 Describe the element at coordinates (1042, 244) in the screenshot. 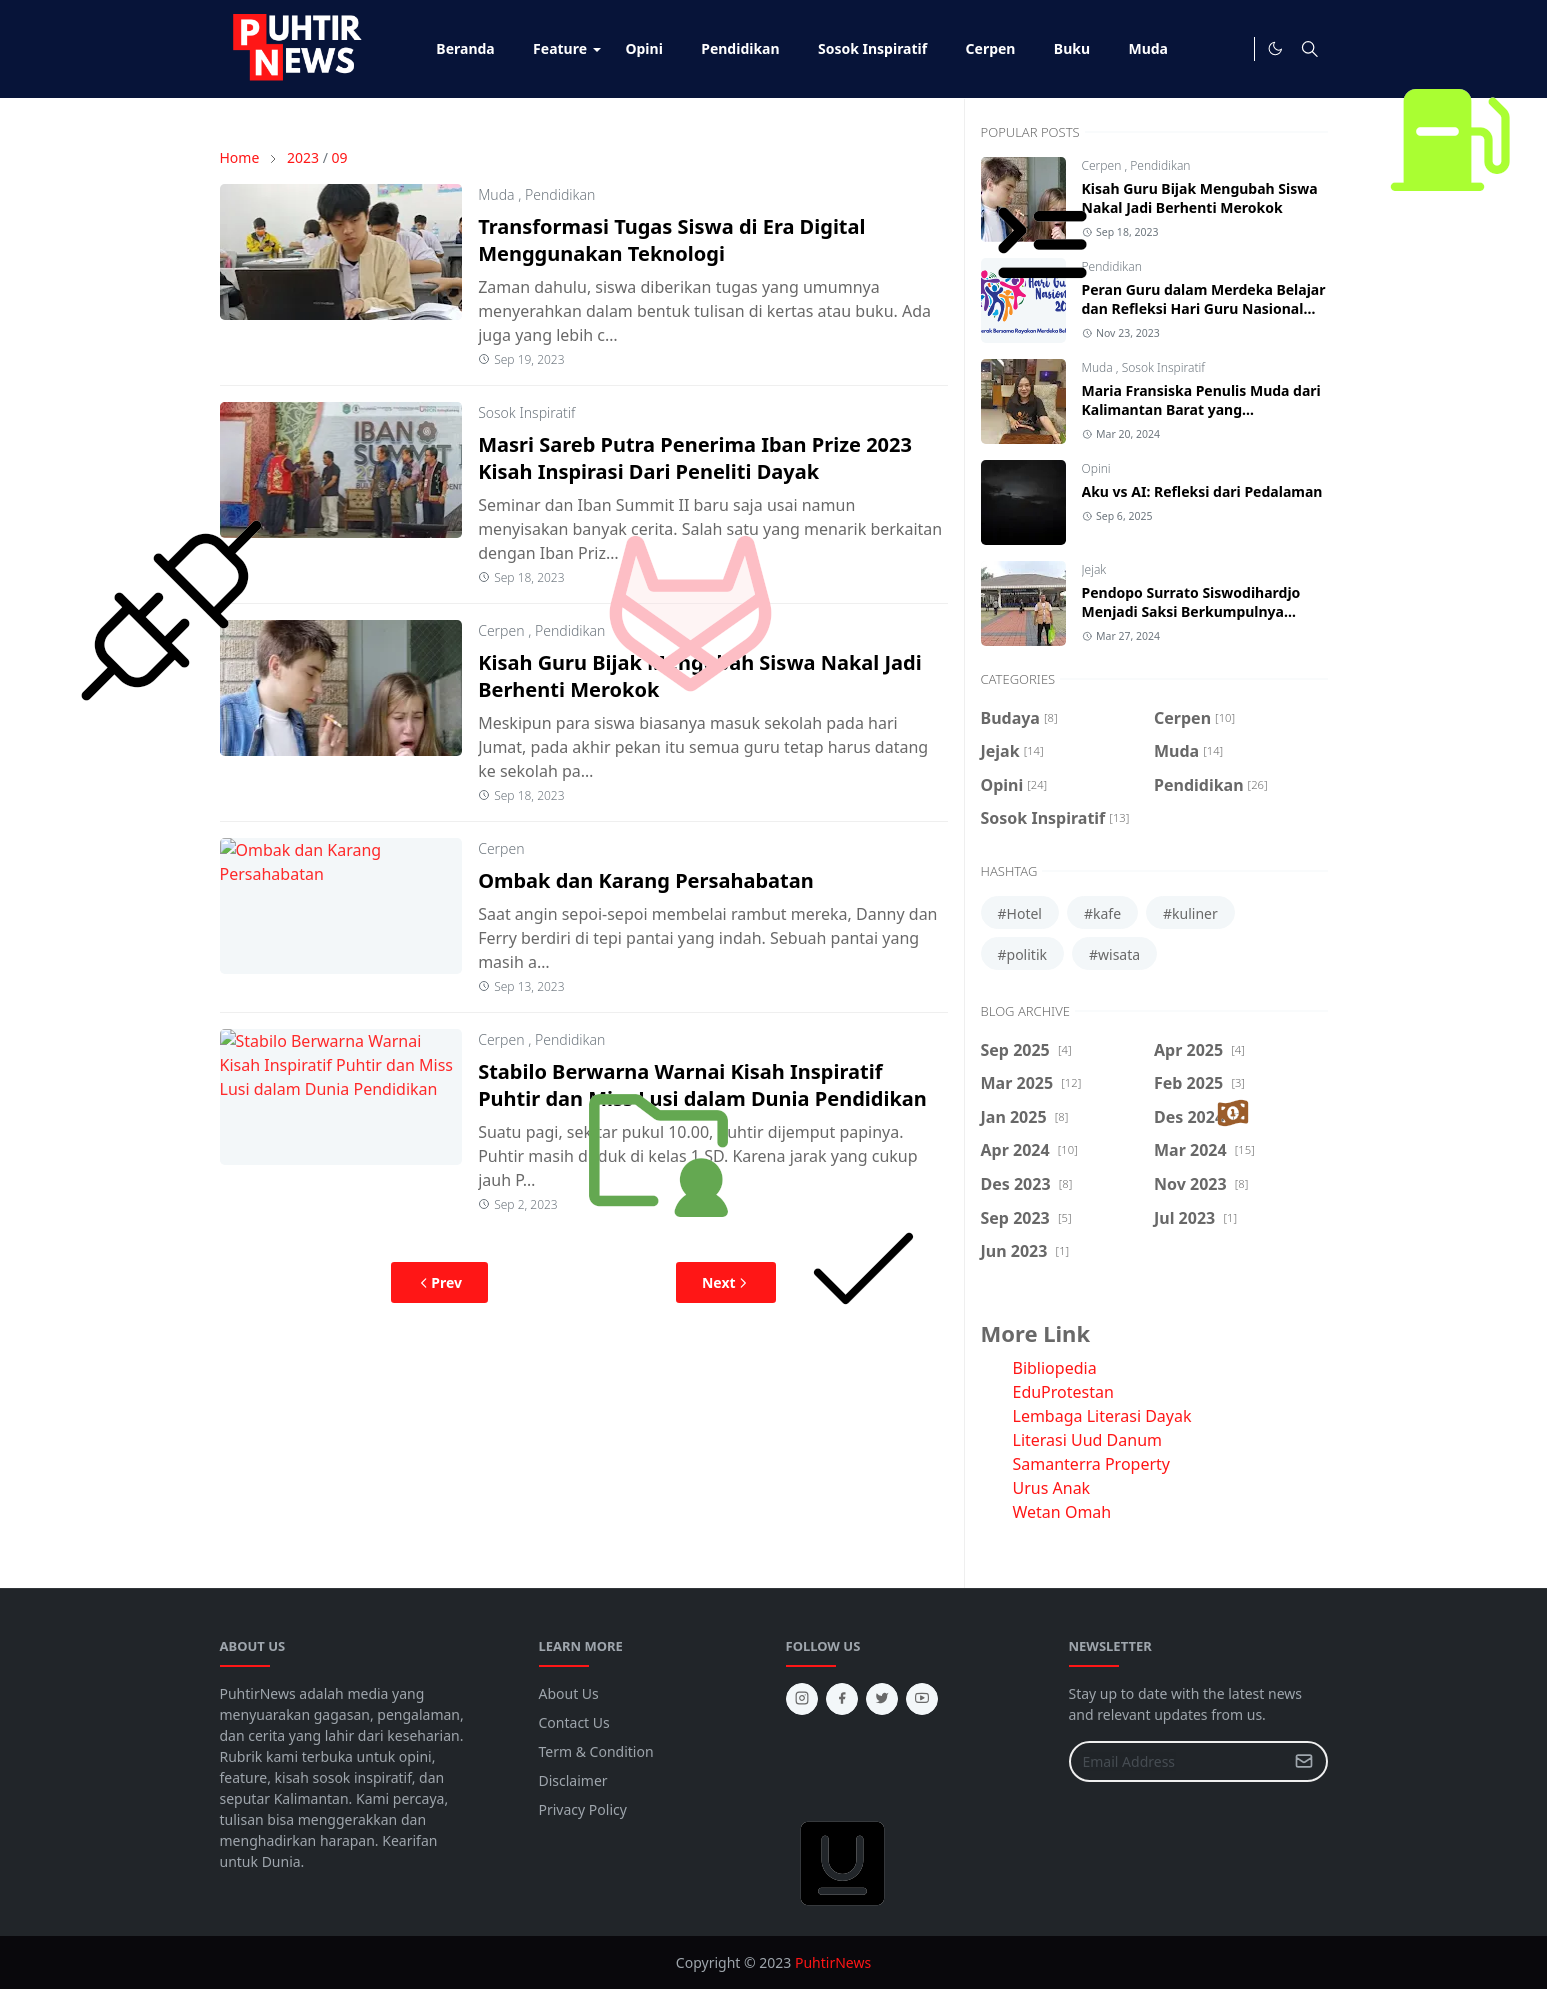

I see `increase text indentation` at that location.